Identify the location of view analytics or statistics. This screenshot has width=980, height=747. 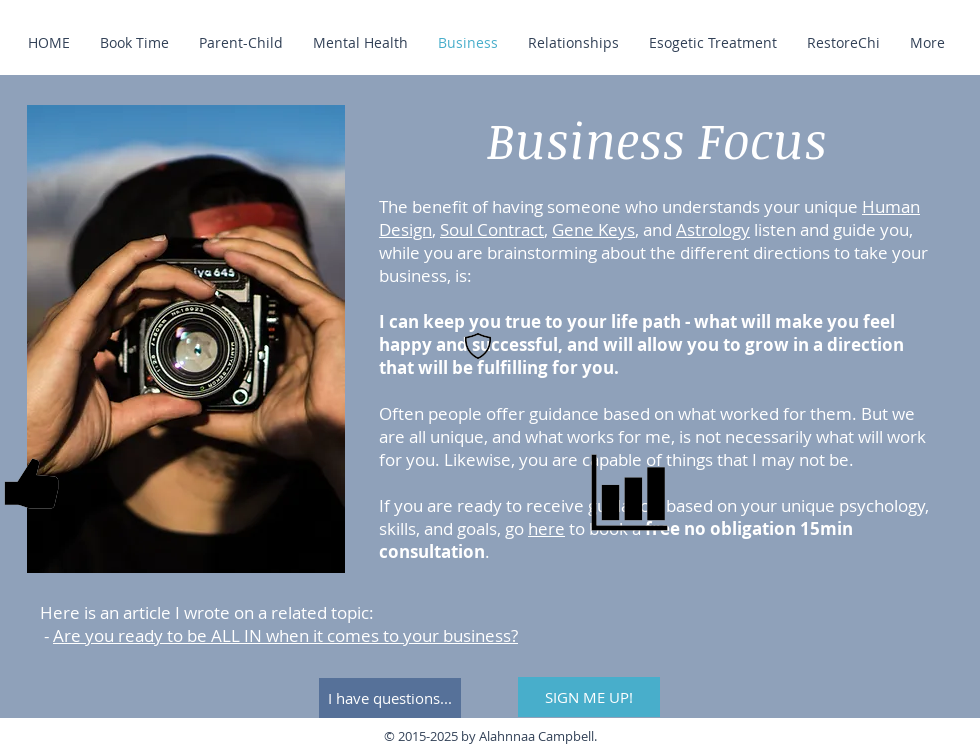
(629, 492).